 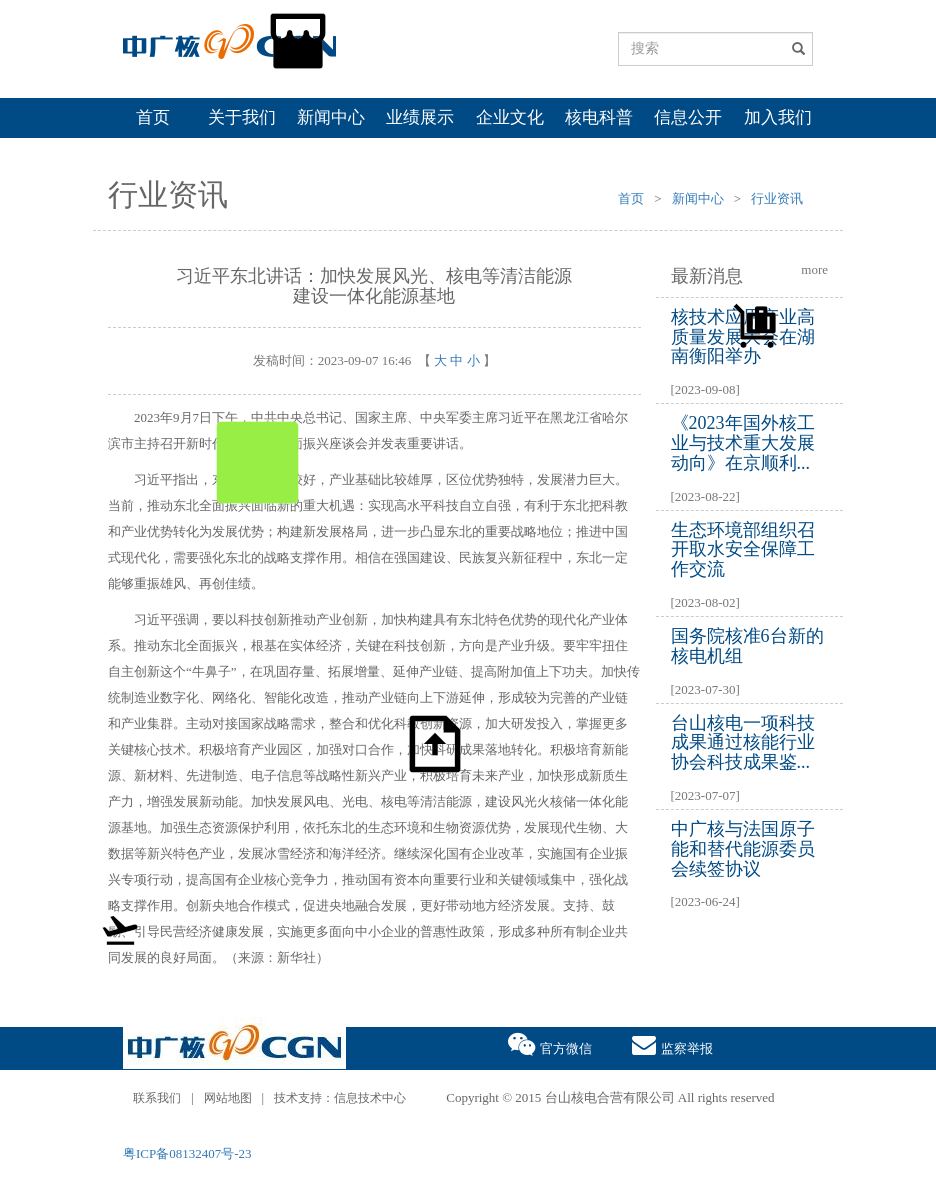 I want to click on access luggage or baggage services, so click(x=757, y=325).